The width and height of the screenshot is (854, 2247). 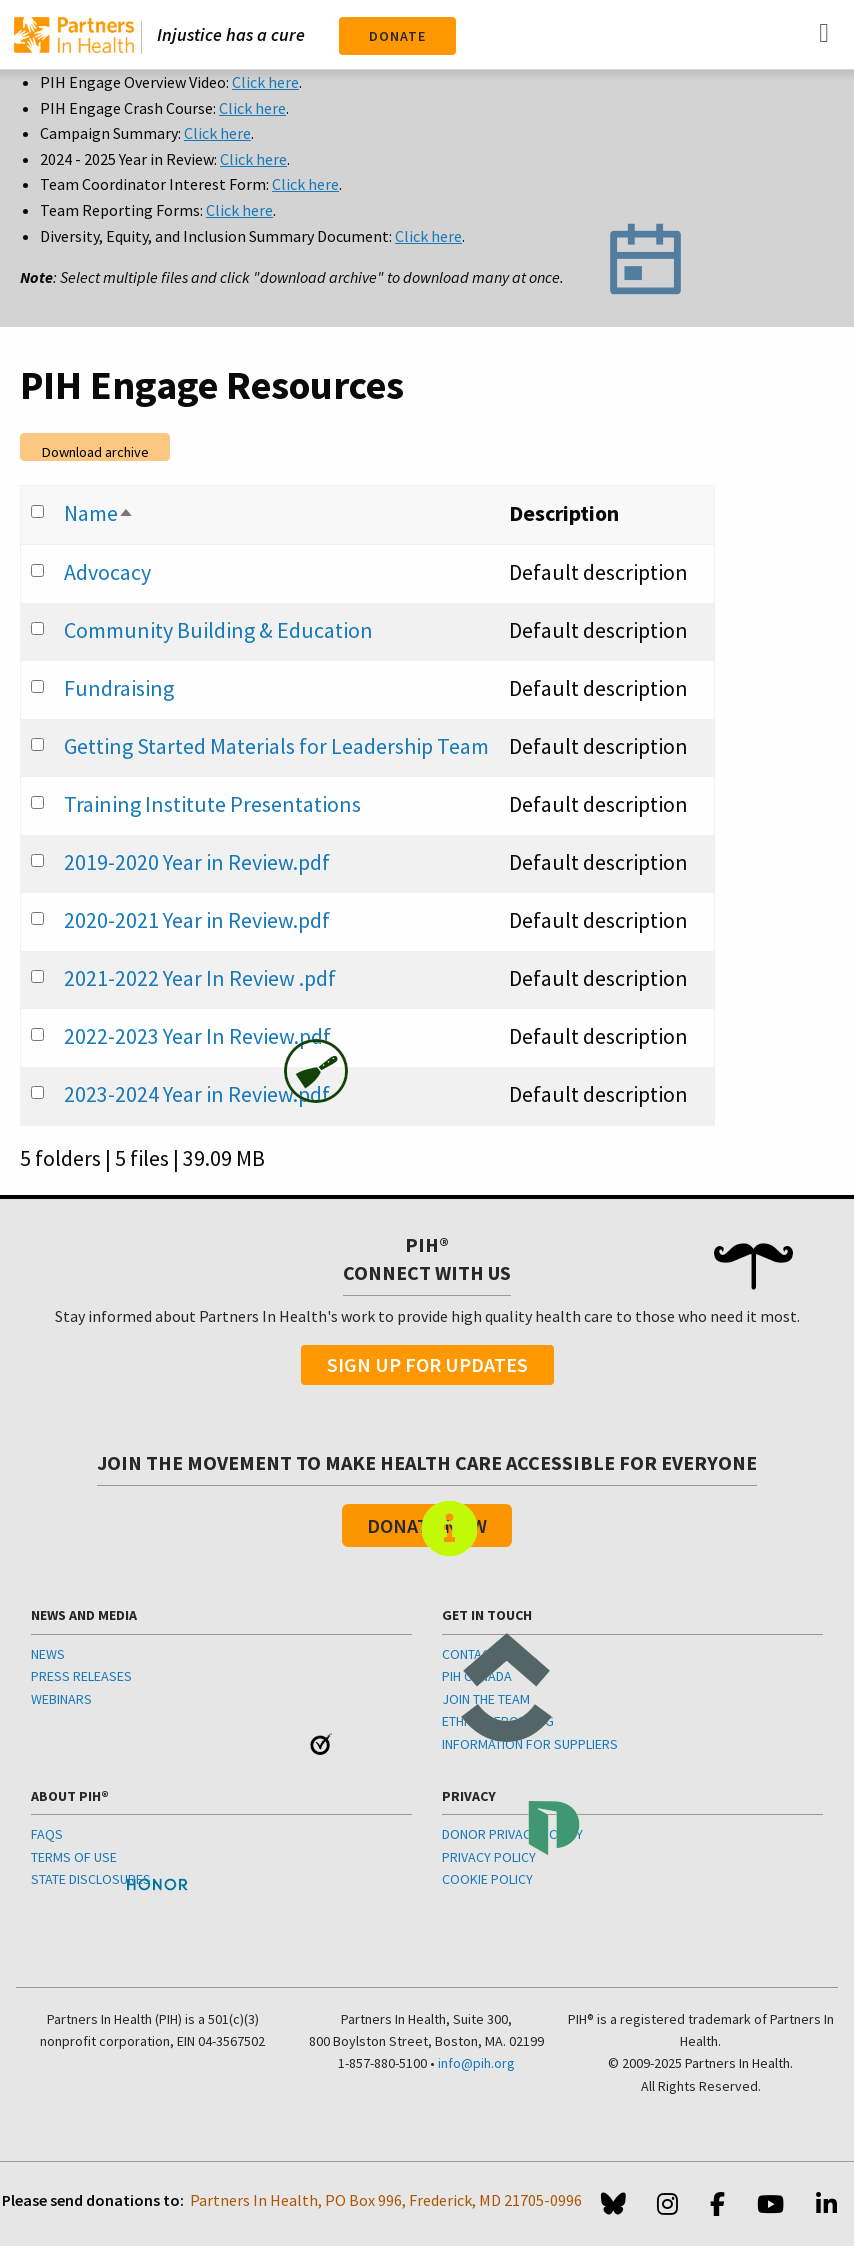 I want to click on symantec security software logo, so click(x=321, y=1744).